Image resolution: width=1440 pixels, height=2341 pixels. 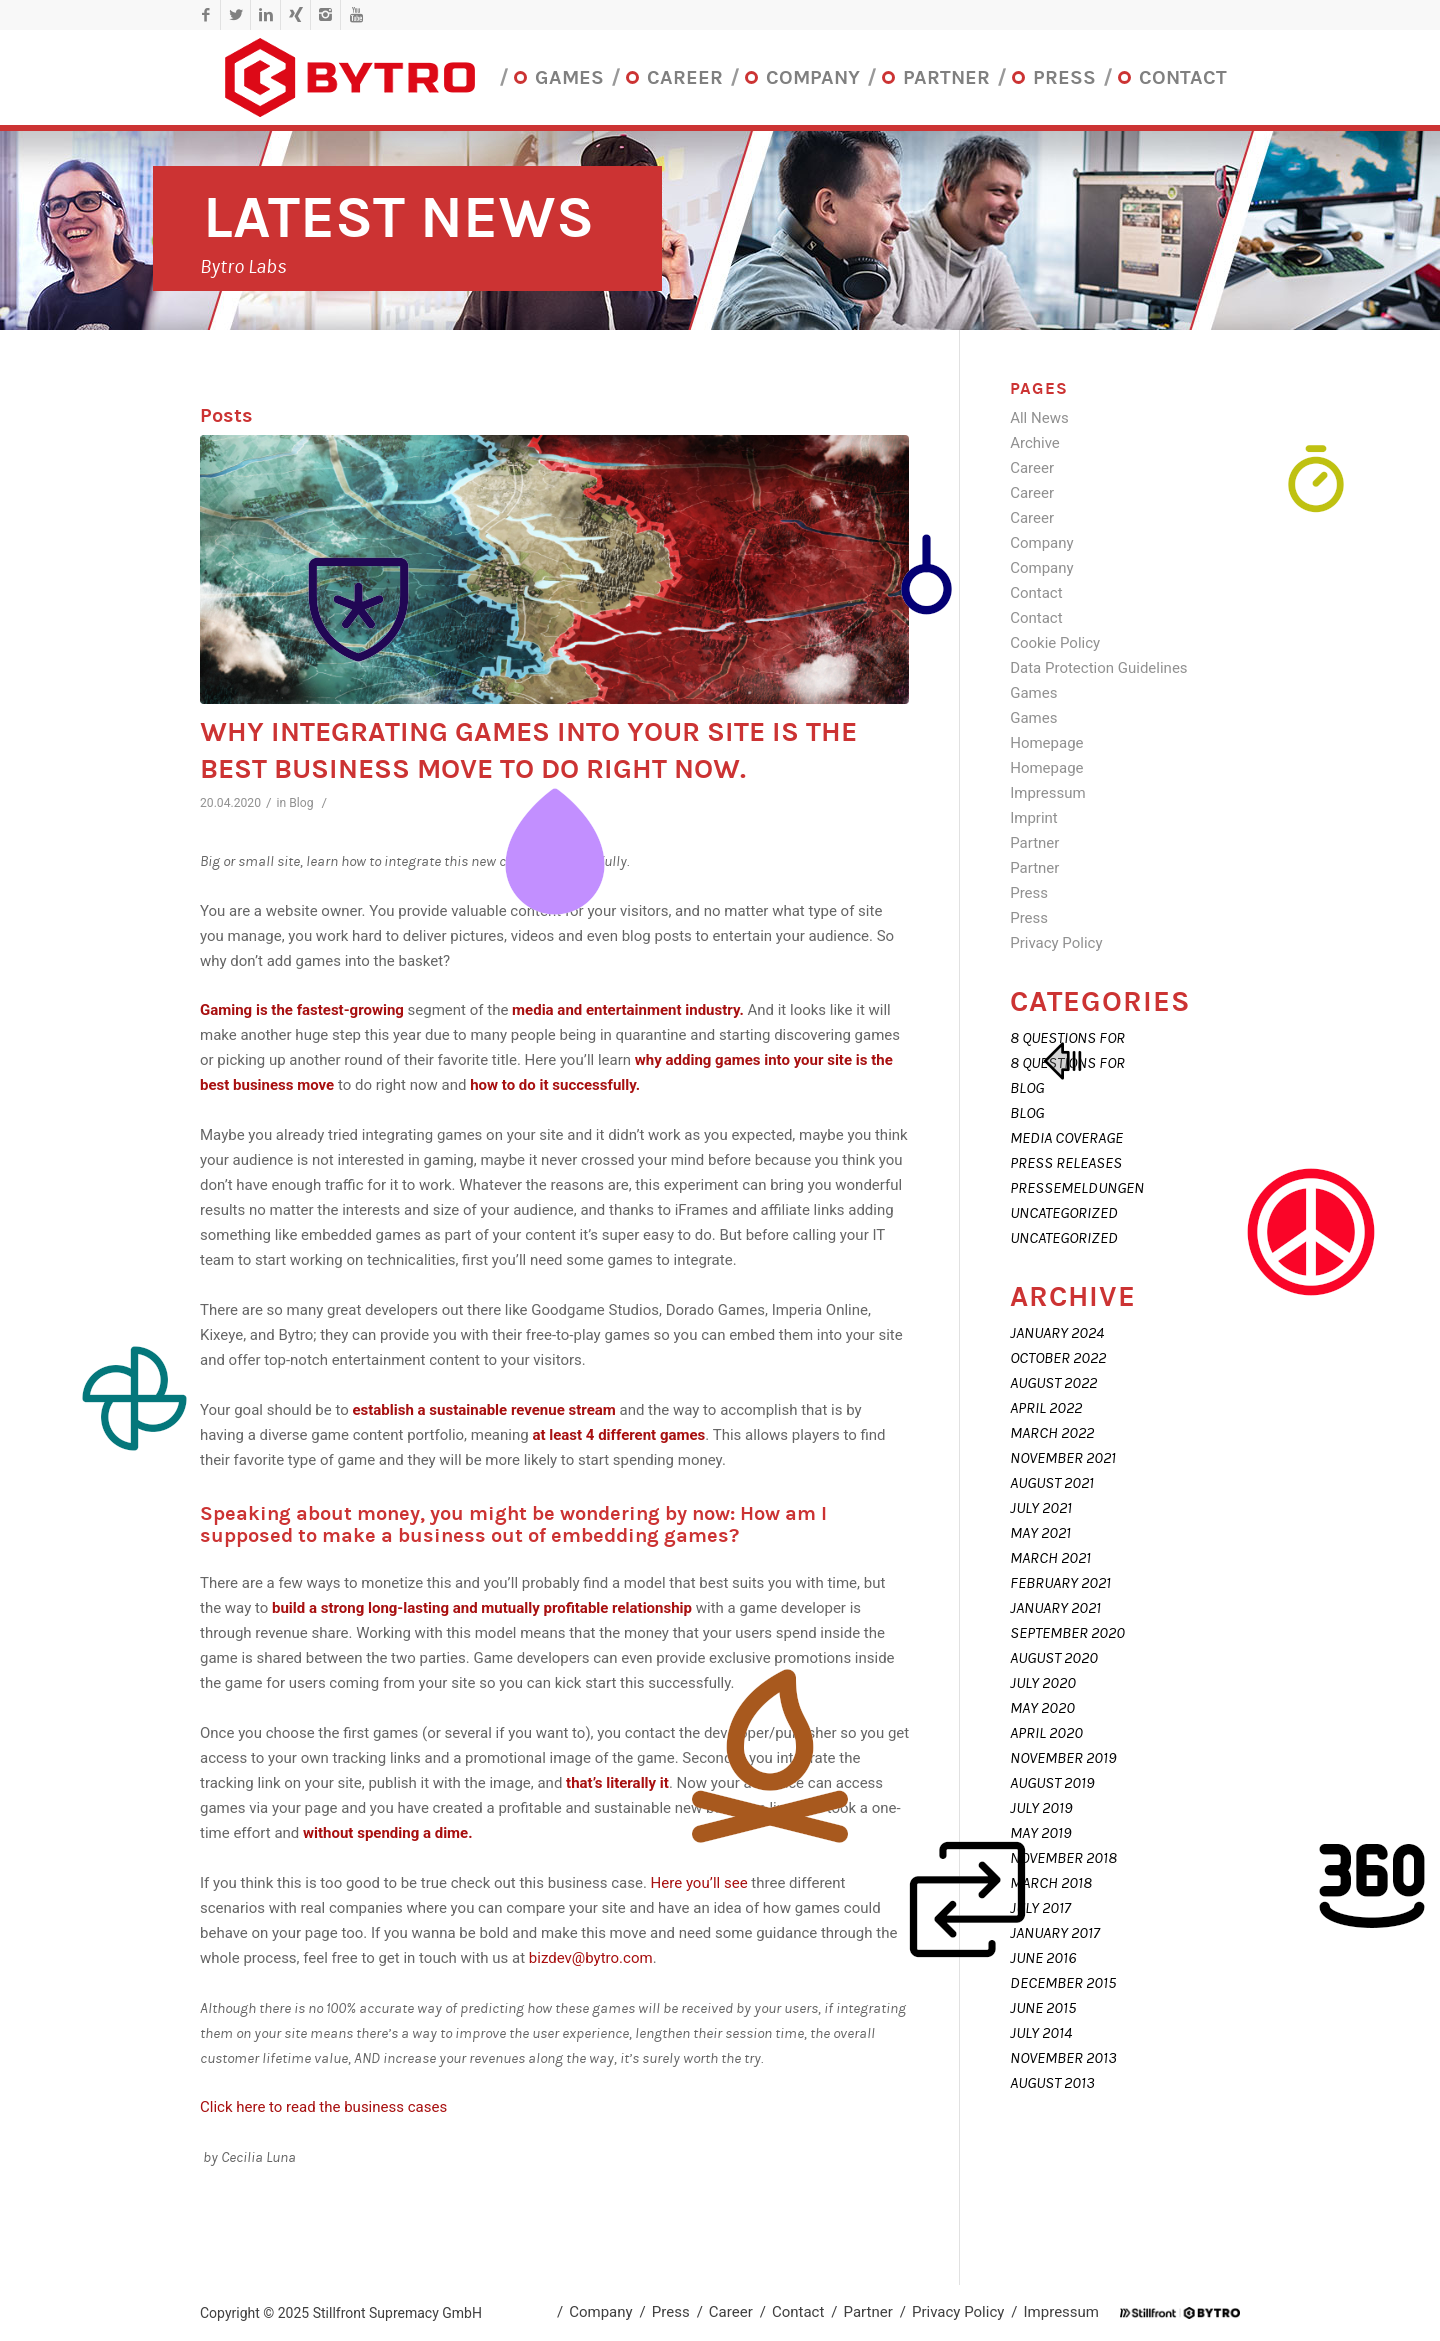 What do you see at coordinates (967, 1899) in the screenshot?
I see `swap or exchange items` at bounding box center [967, 1899].